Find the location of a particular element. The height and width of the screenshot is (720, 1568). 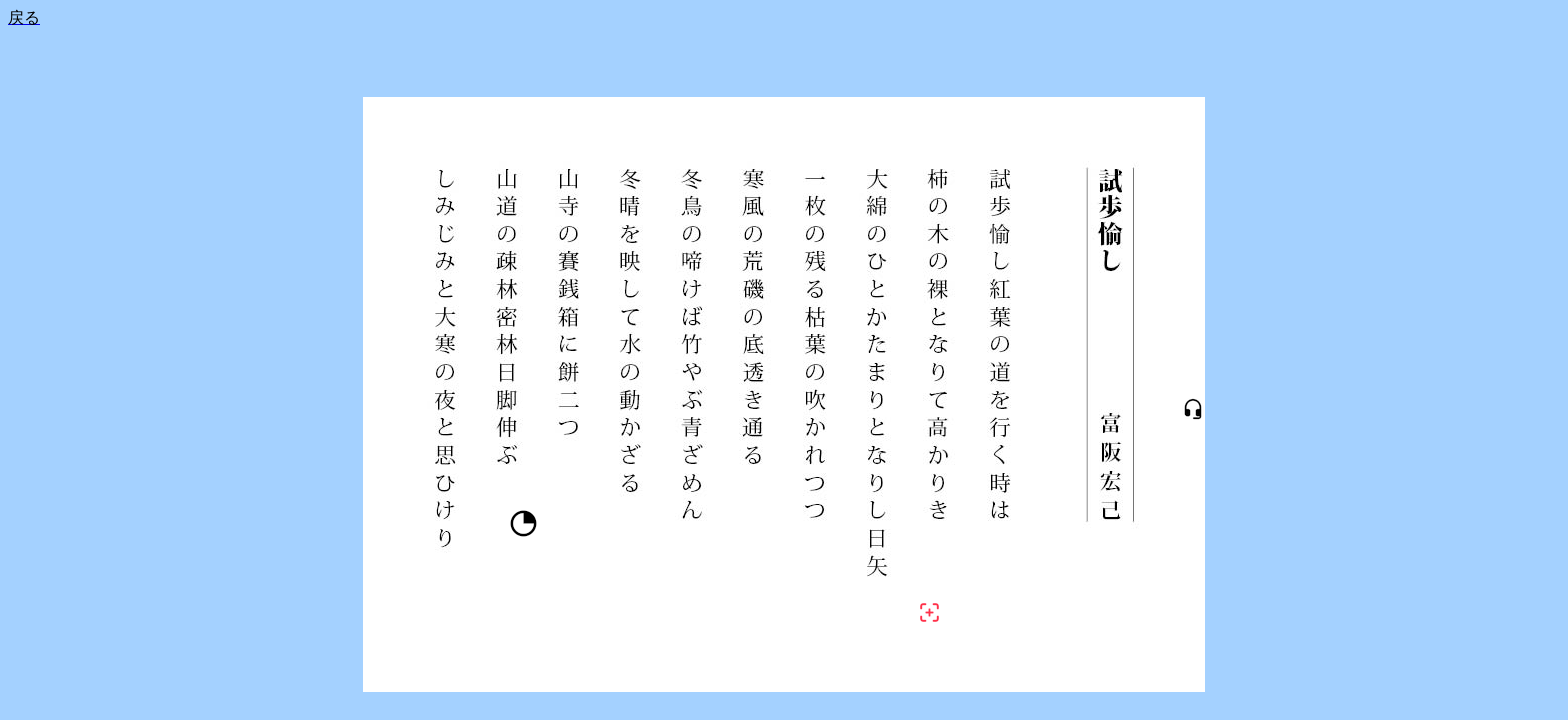

indicates 25% progress or completion is located at coordinates (523, 523).